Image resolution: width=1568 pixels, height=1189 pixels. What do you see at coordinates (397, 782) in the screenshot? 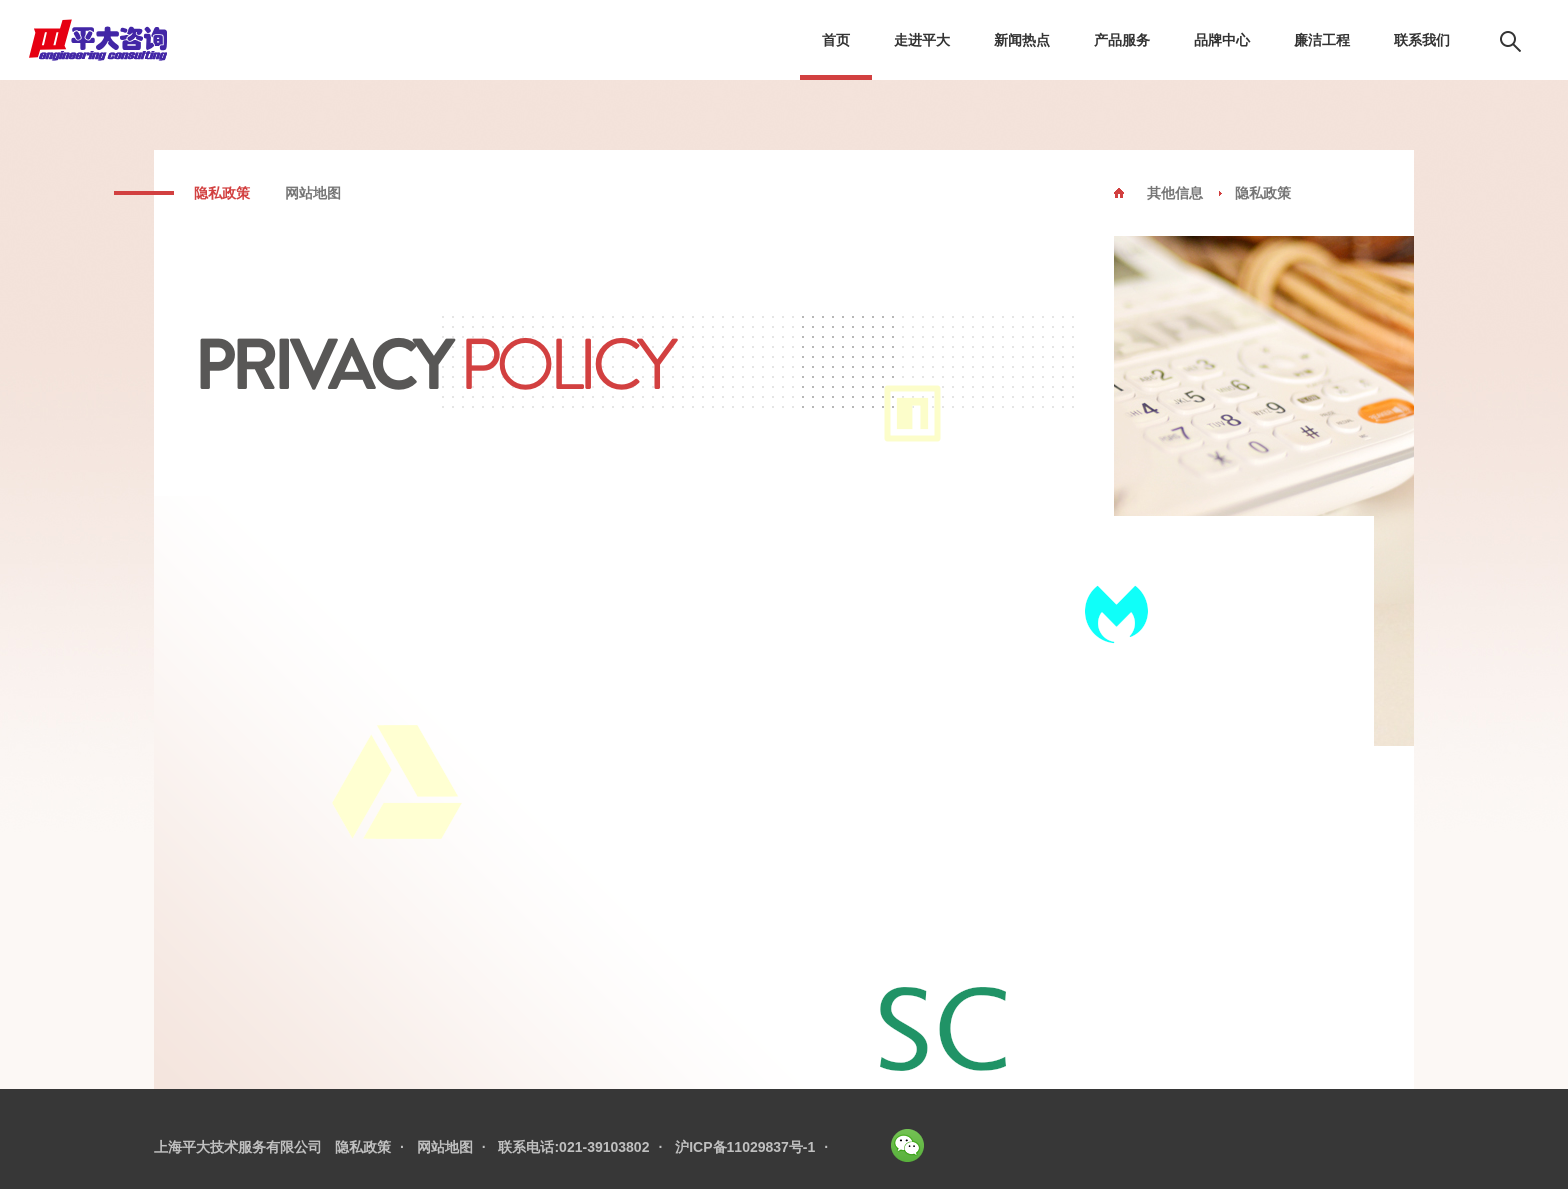
I see `open Google Drive` at bounding box center [397, 782].